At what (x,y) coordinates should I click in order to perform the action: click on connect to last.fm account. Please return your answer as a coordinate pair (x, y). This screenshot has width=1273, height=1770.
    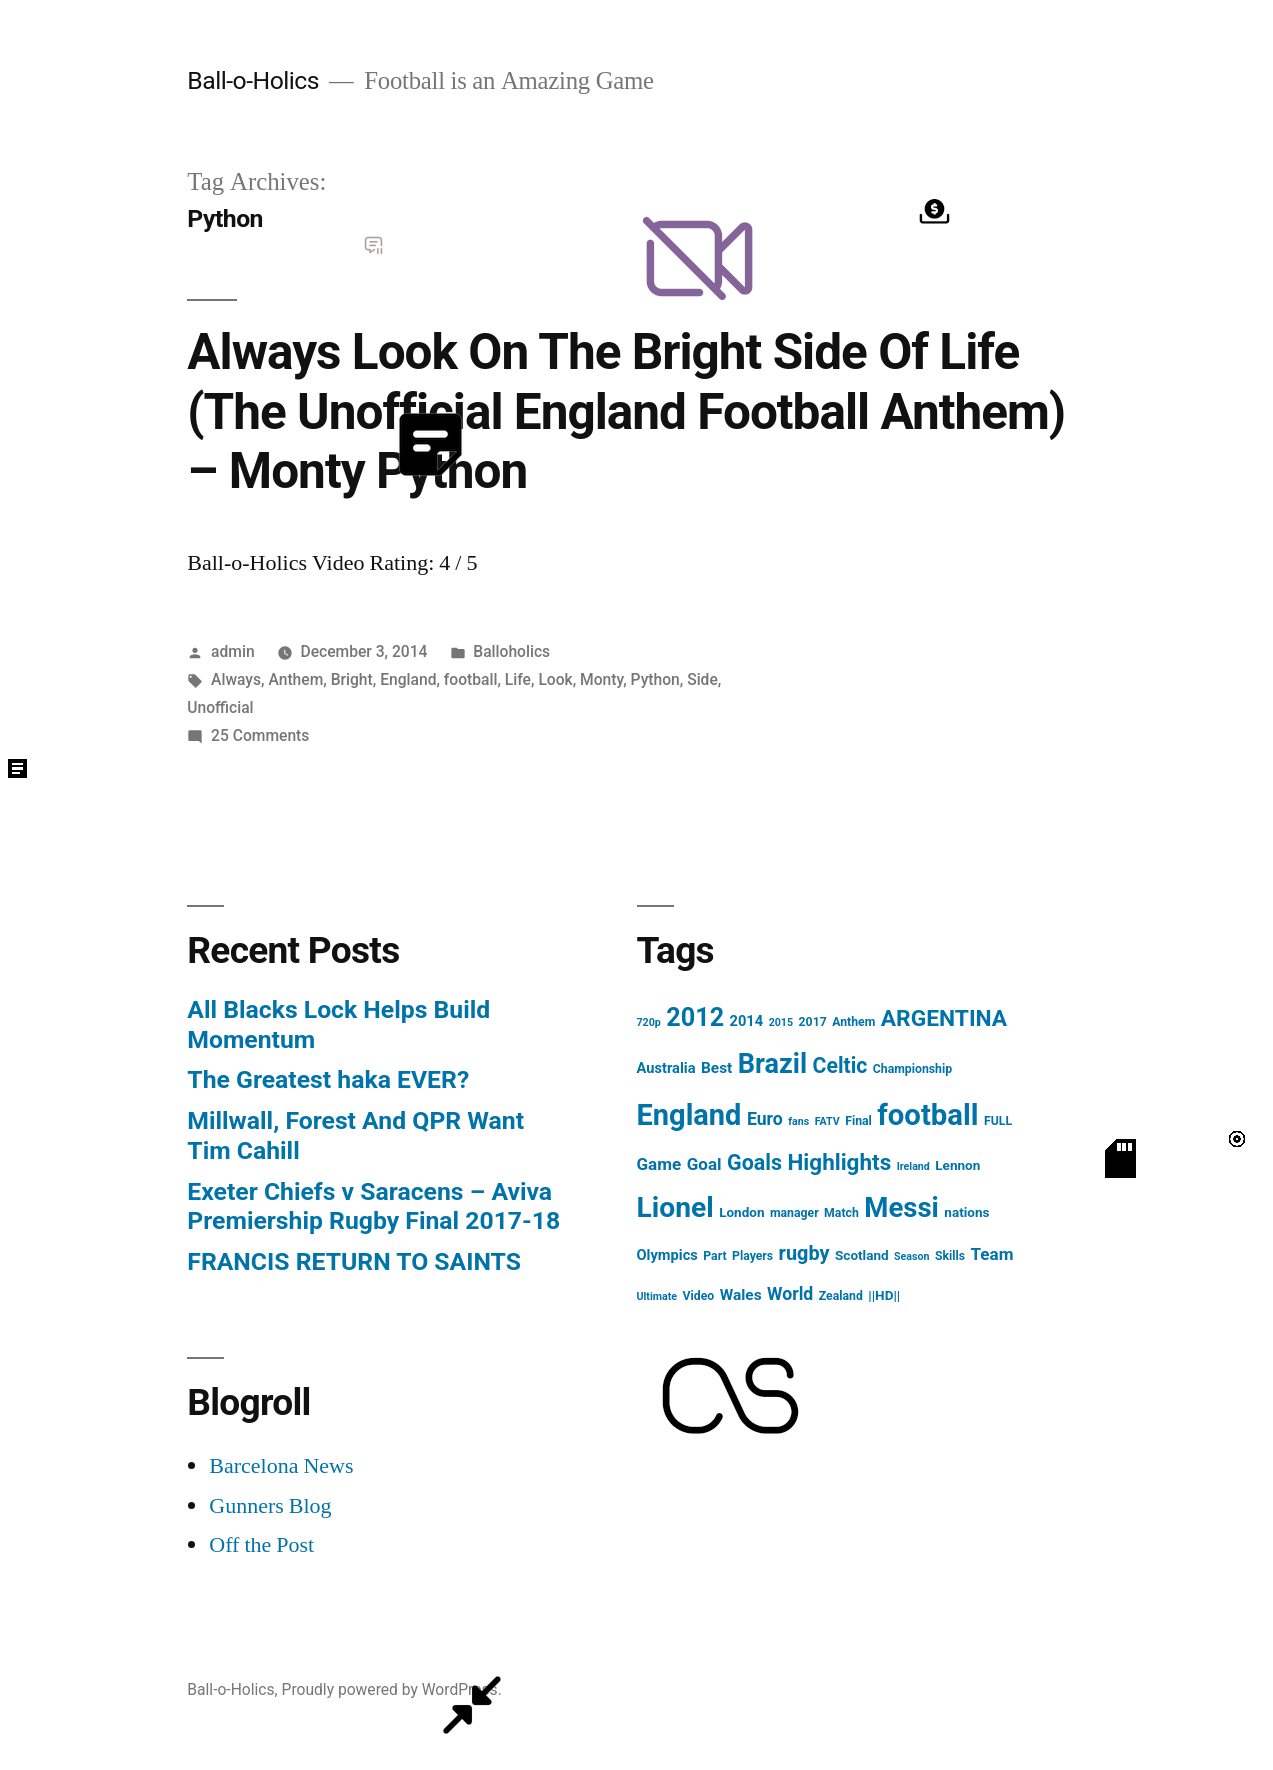
    Looking at the image, I should click on (730, 1393).